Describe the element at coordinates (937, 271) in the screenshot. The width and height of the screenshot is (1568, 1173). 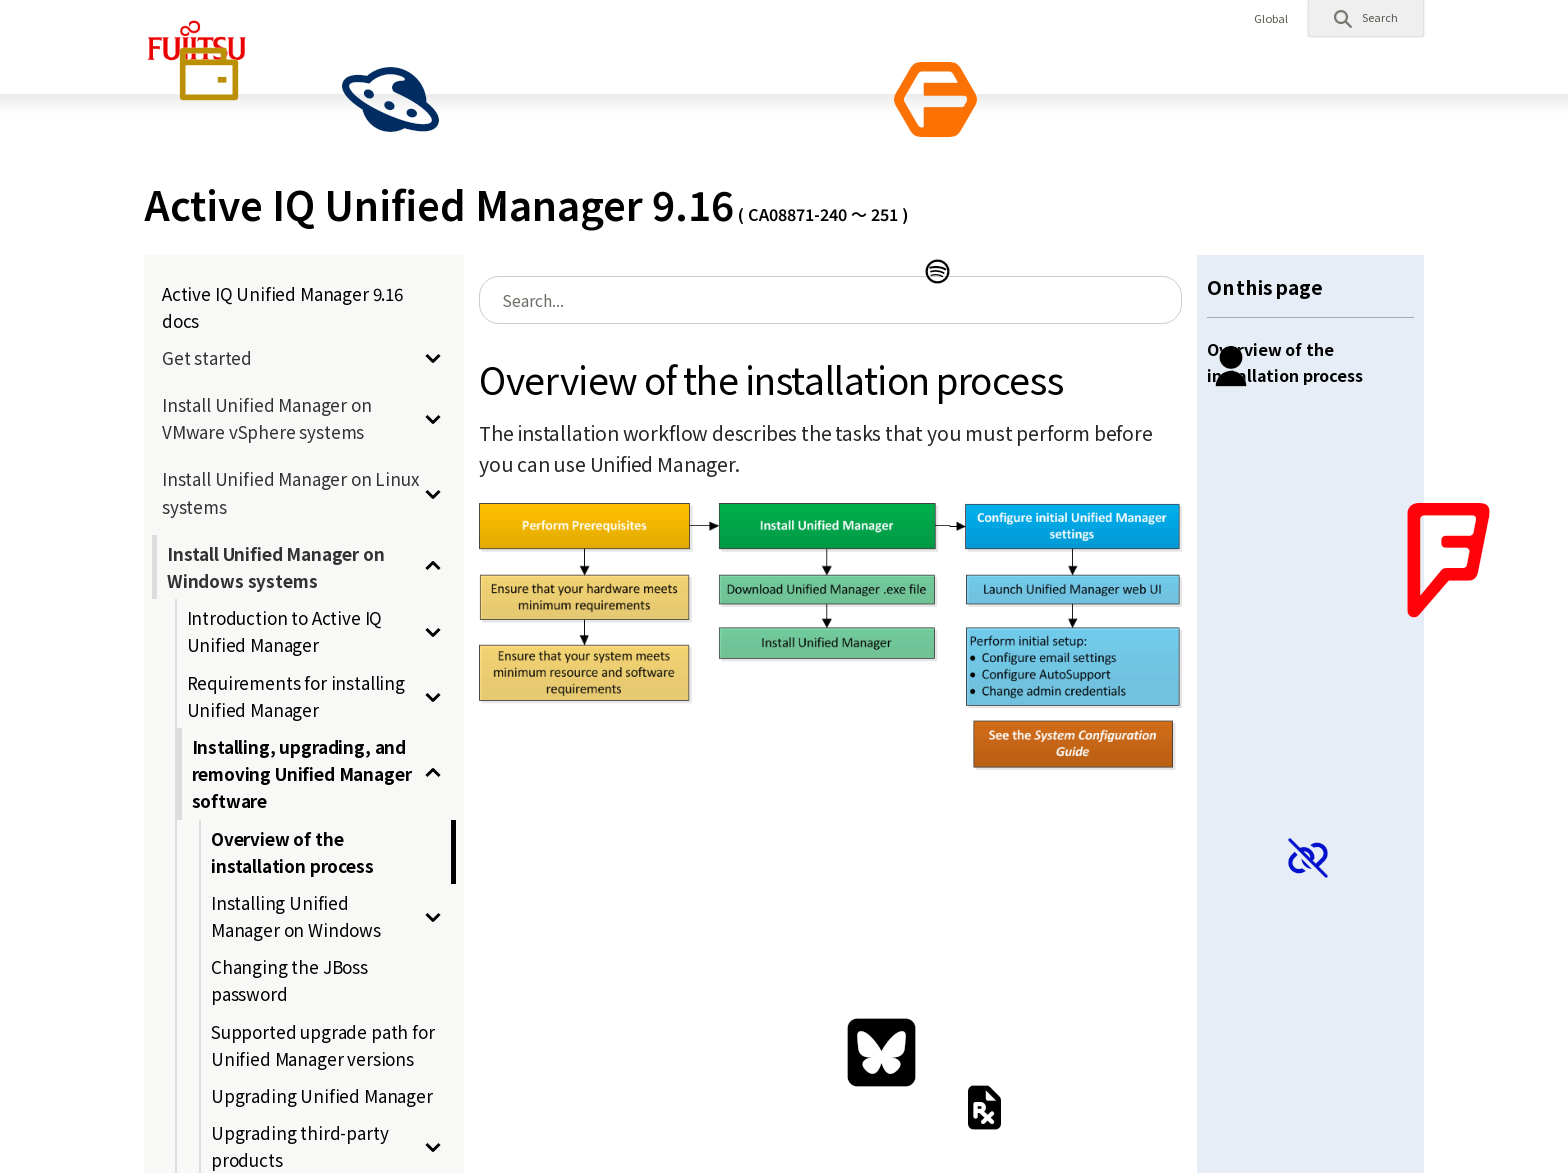
I see `open Spotify` at that location.